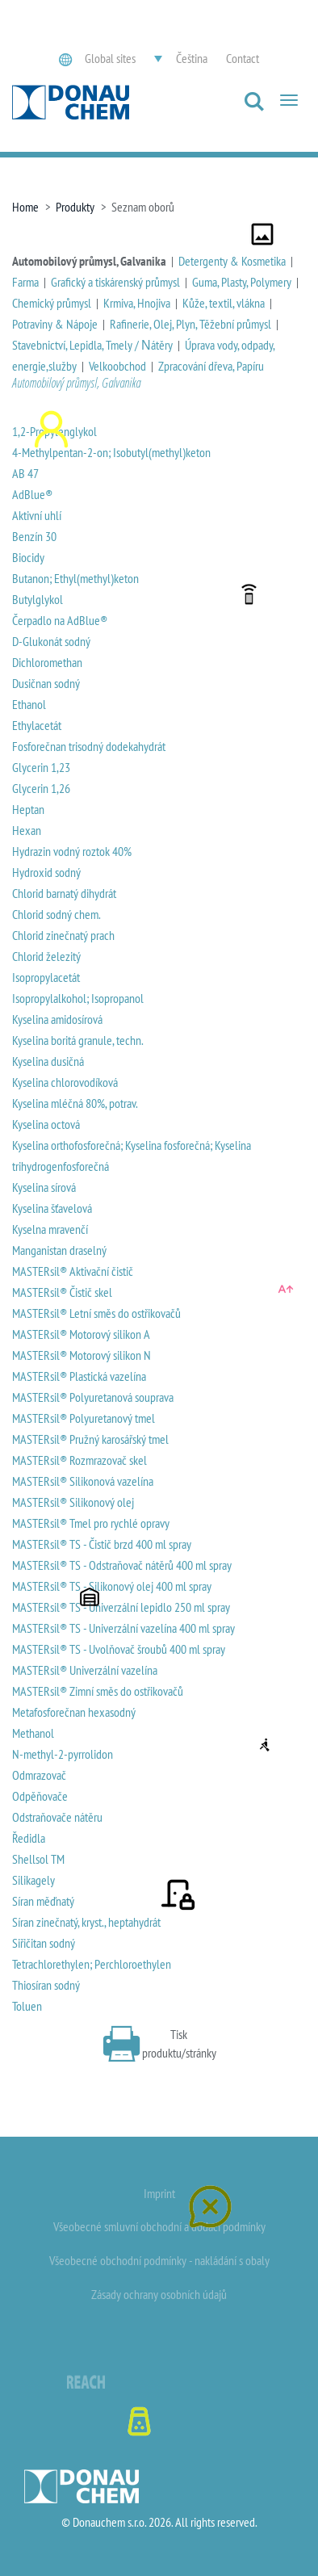  I want to click on adjust salt or seasoning preferences, so click(139, 2421).